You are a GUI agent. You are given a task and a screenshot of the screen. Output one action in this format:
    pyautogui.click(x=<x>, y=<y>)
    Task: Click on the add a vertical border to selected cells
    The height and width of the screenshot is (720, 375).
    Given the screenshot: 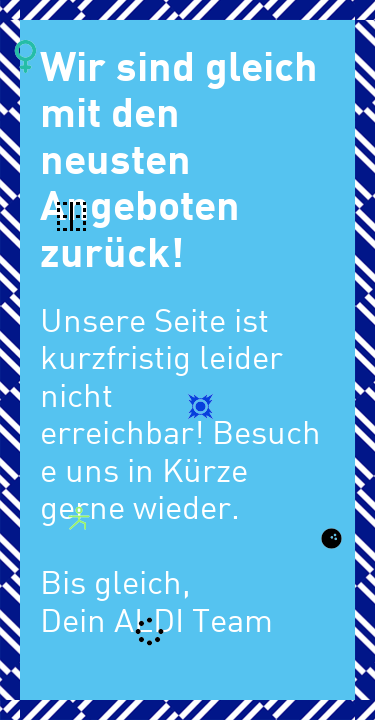 What is the action you would take?
    pyautogui.click(x=71, y=216)
    